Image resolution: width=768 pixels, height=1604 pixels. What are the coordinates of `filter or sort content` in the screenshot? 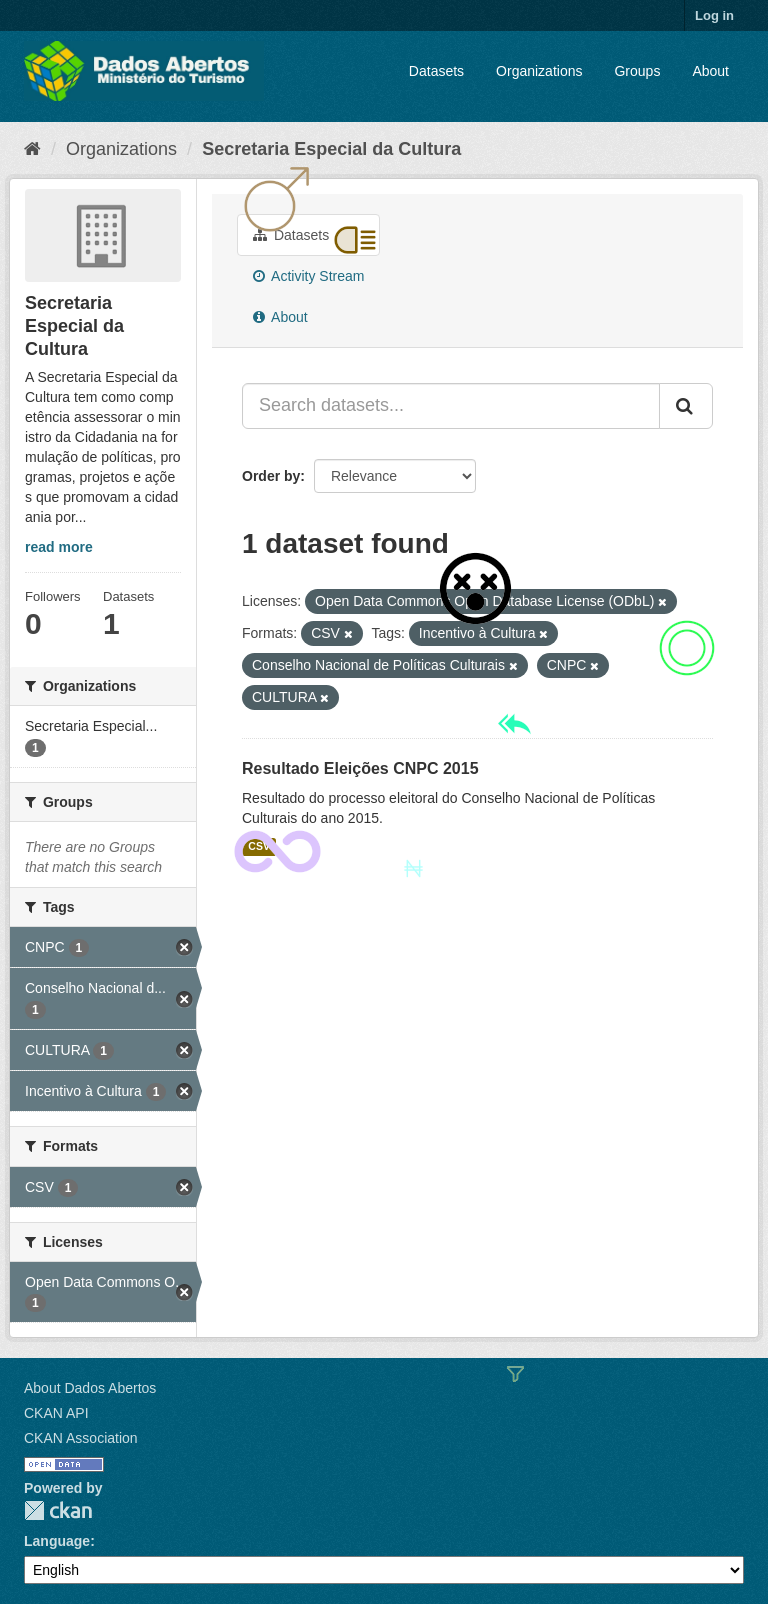 It's located at (515, 1373).